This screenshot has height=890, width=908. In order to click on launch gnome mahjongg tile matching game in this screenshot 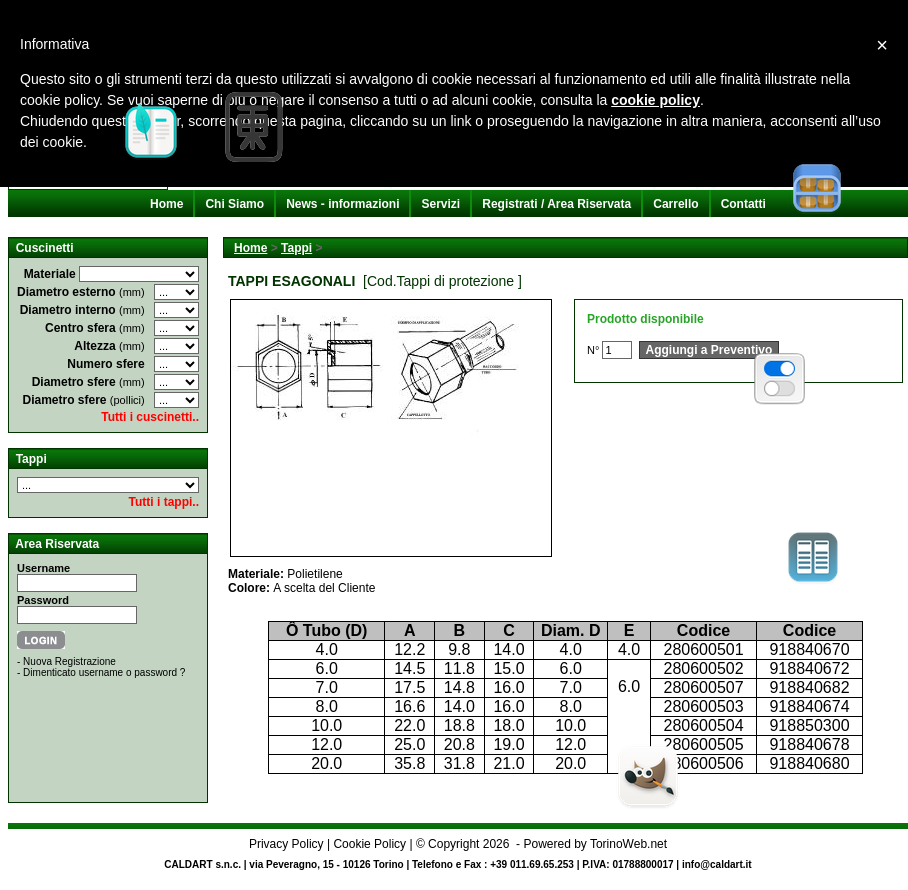, I will do `click(256, 127)`.